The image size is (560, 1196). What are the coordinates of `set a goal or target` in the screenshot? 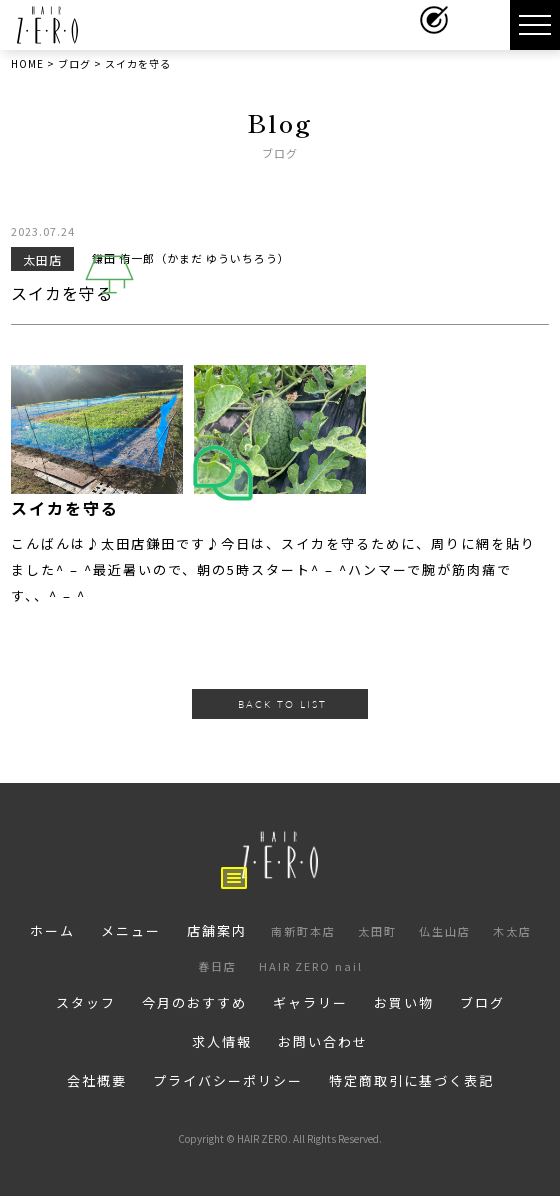 It's located at (434, 20).